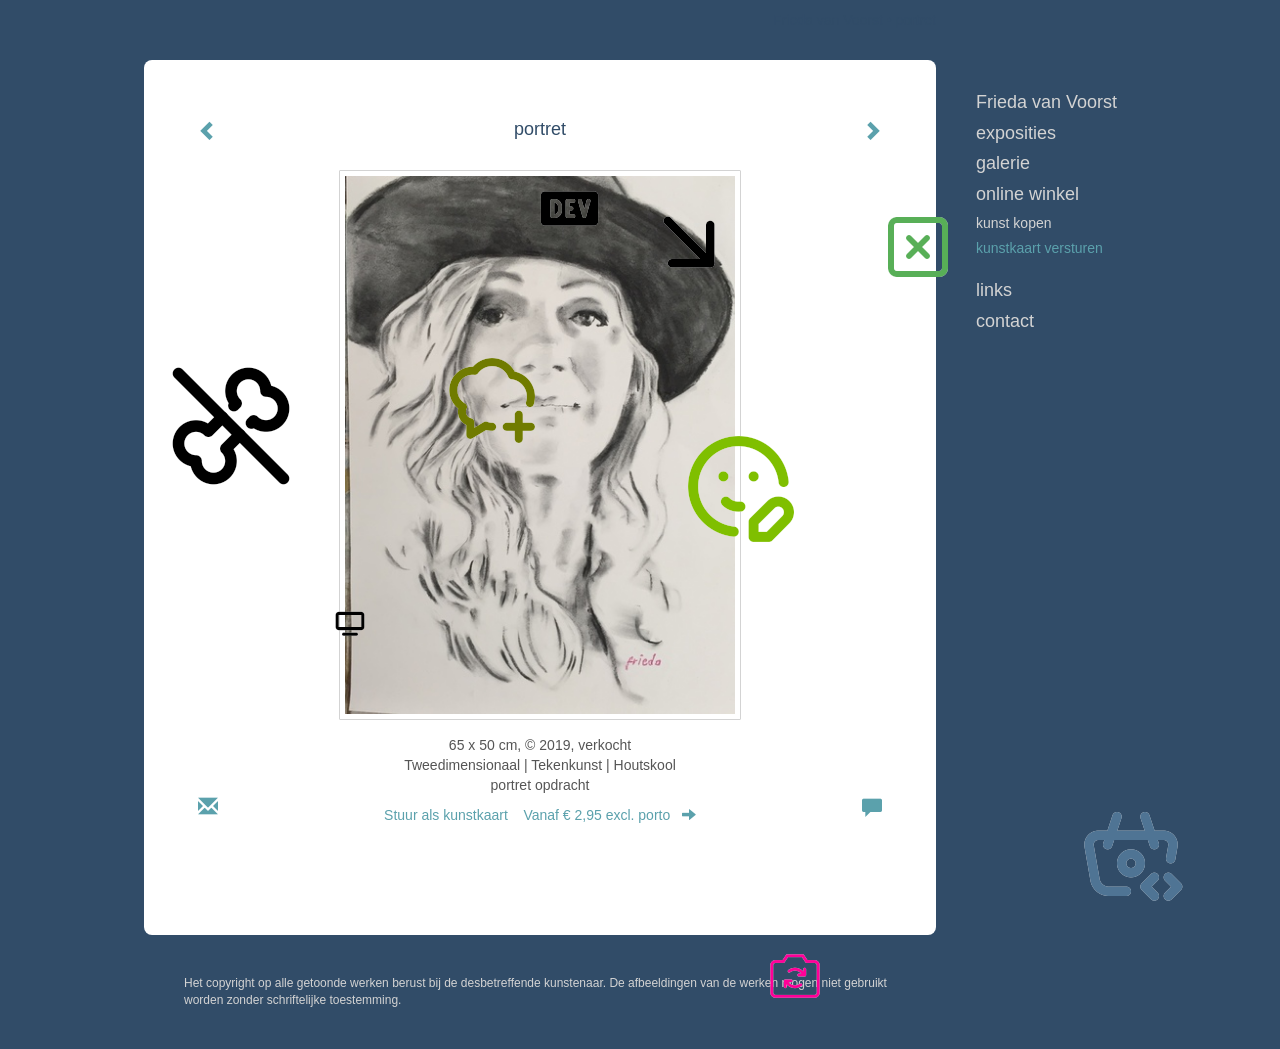 This screenshot has width=1280, height=1049. What do you see at coordinates (918, 247) in the screenshot?
I see `close or dismiss a dialog box` at bounding box center [918, 247].